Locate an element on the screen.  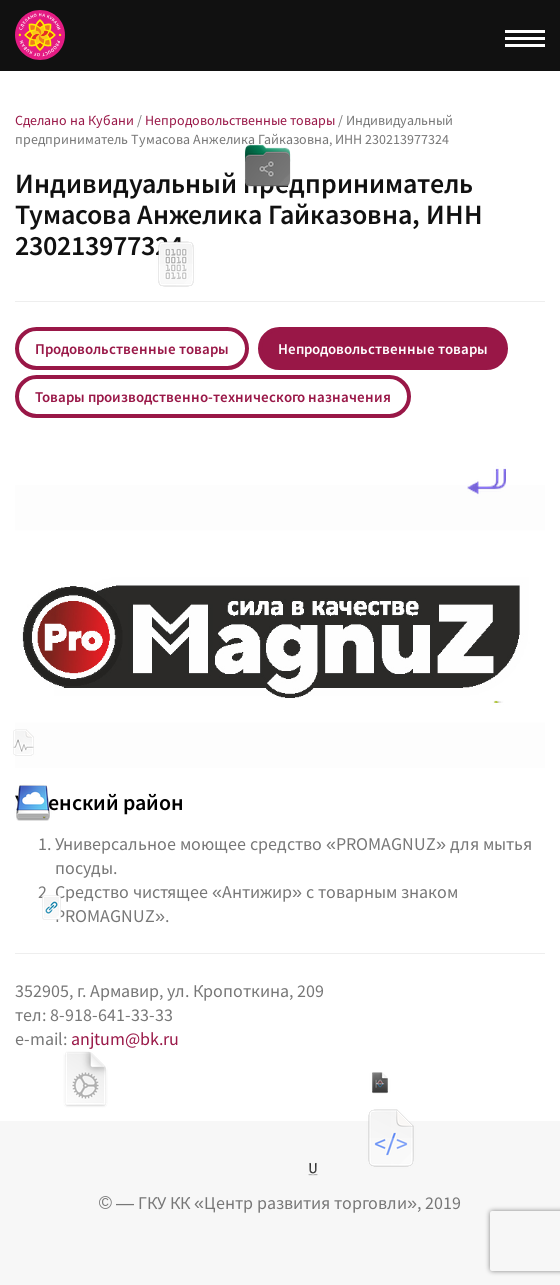
reply to all recipients of an email is located at coordinates (486, 479).